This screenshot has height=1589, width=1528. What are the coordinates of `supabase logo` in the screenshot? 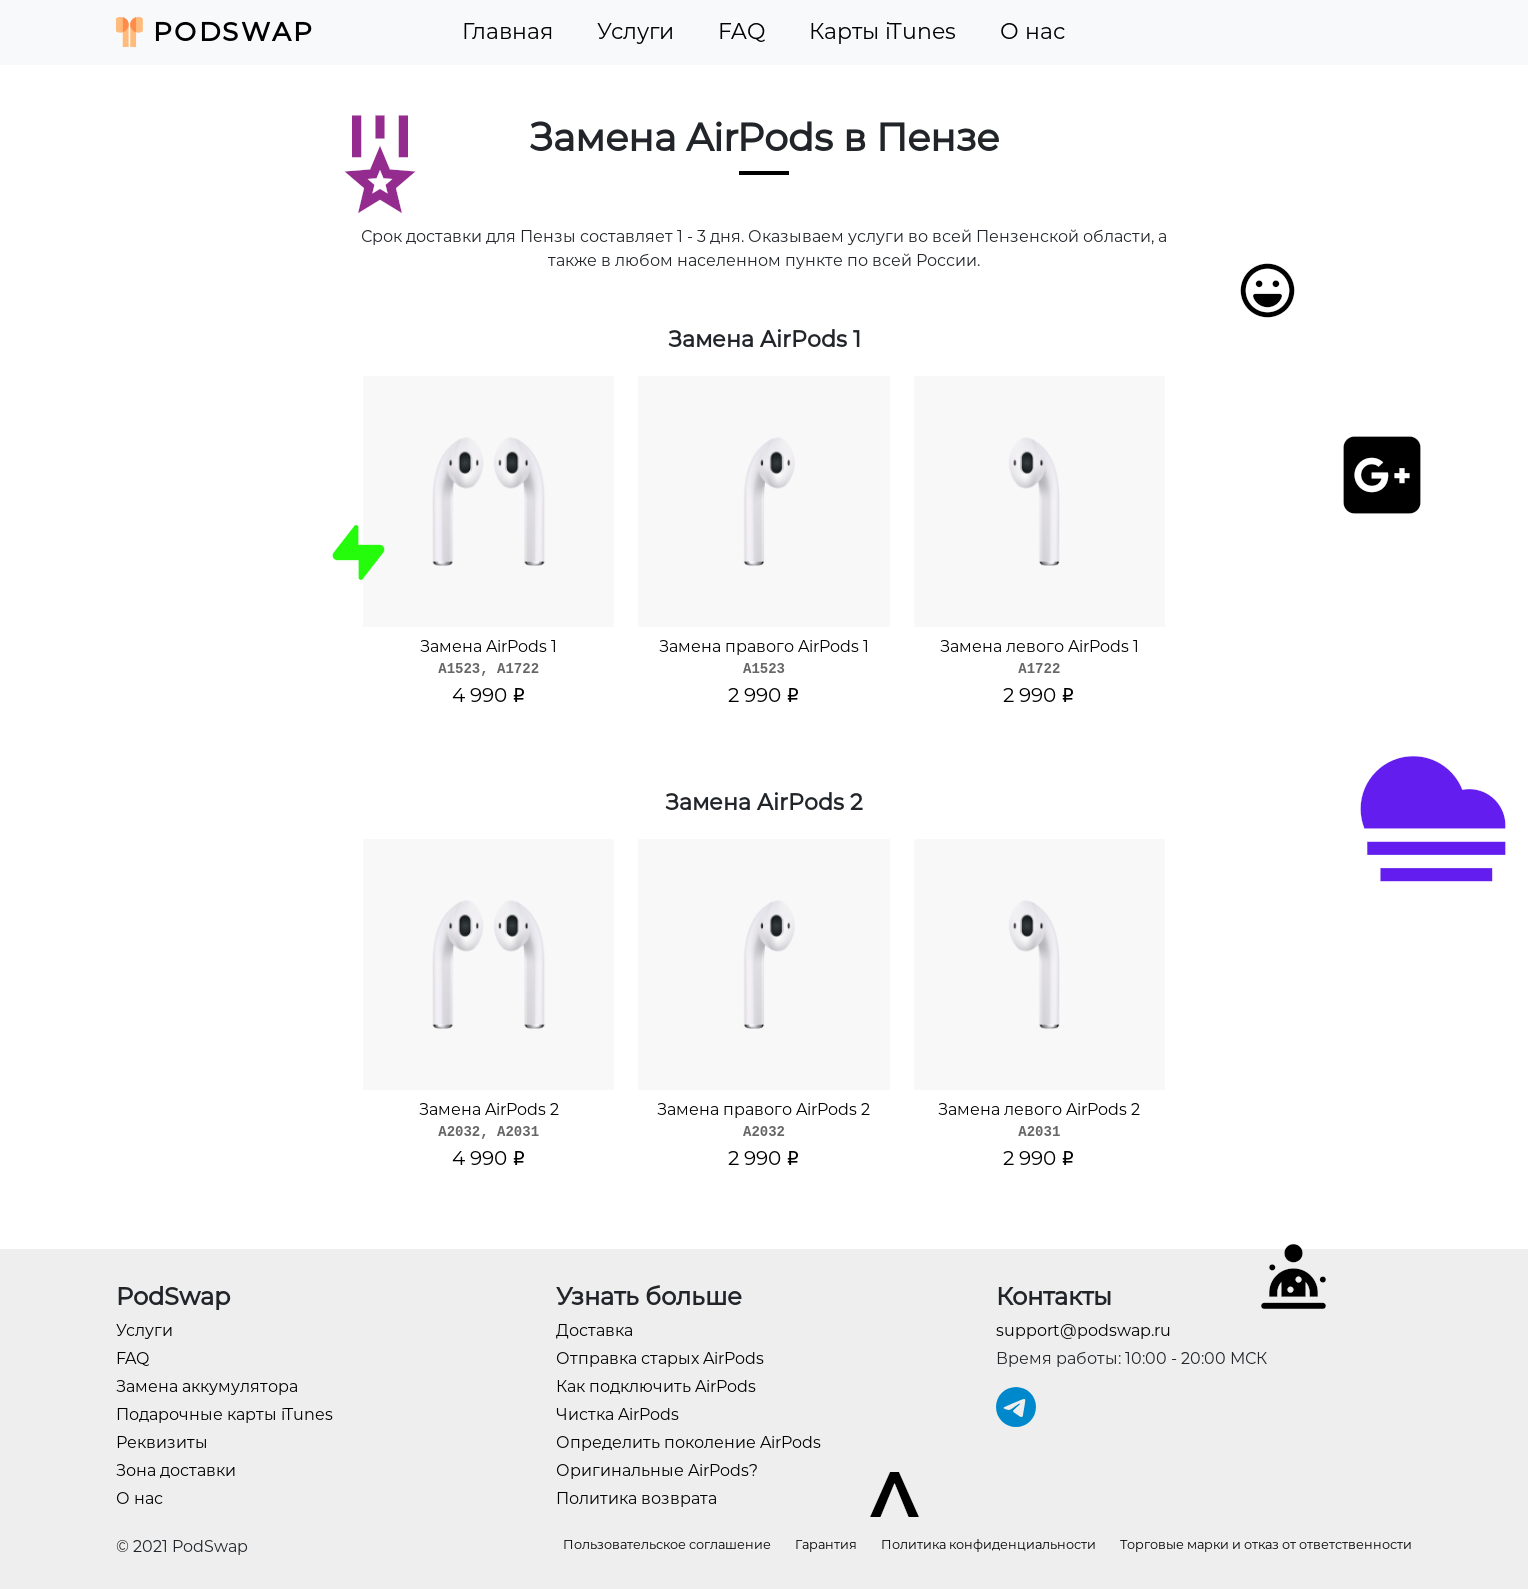 It's located at (358, 552).